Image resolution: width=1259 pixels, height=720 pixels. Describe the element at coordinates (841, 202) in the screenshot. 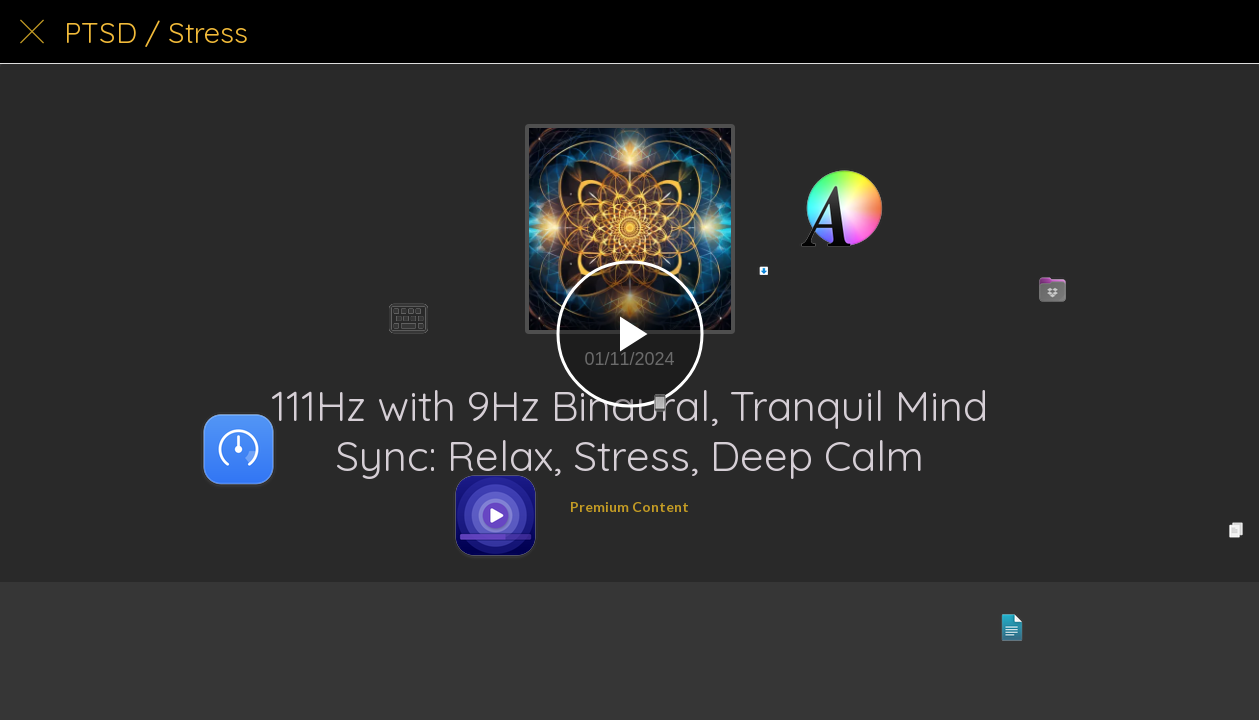

I see `customize font and color settings` at that location.